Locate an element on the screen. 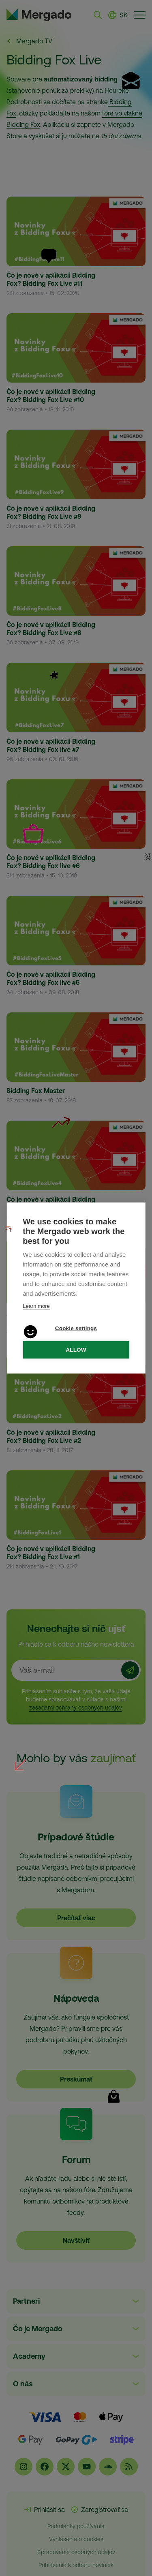 This screenshot has height=2576, width=152. view opened or read messages is located at coordinates (131, 80).